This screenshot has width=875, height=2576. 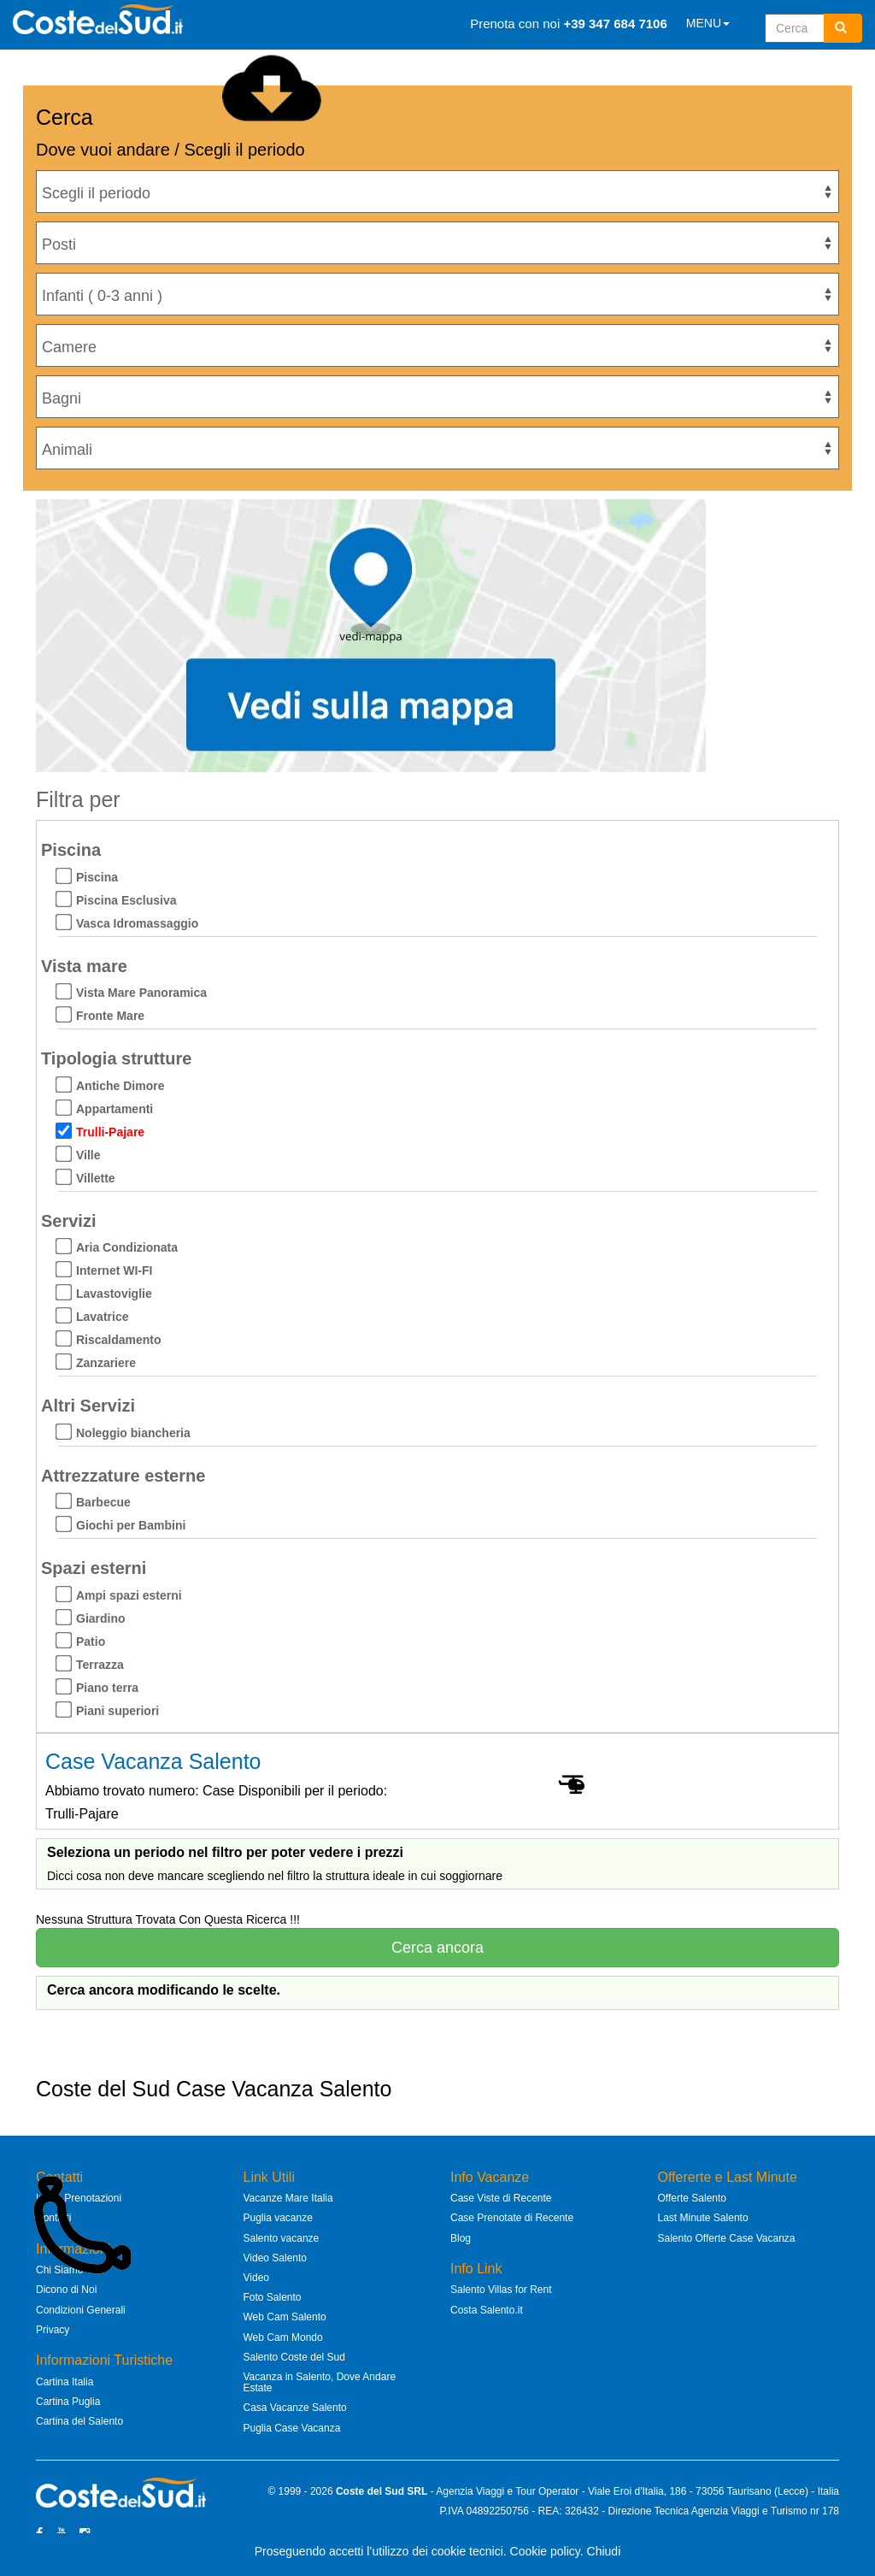 I want to click on food category or cuisine filter, so click(x=80, y=2227).